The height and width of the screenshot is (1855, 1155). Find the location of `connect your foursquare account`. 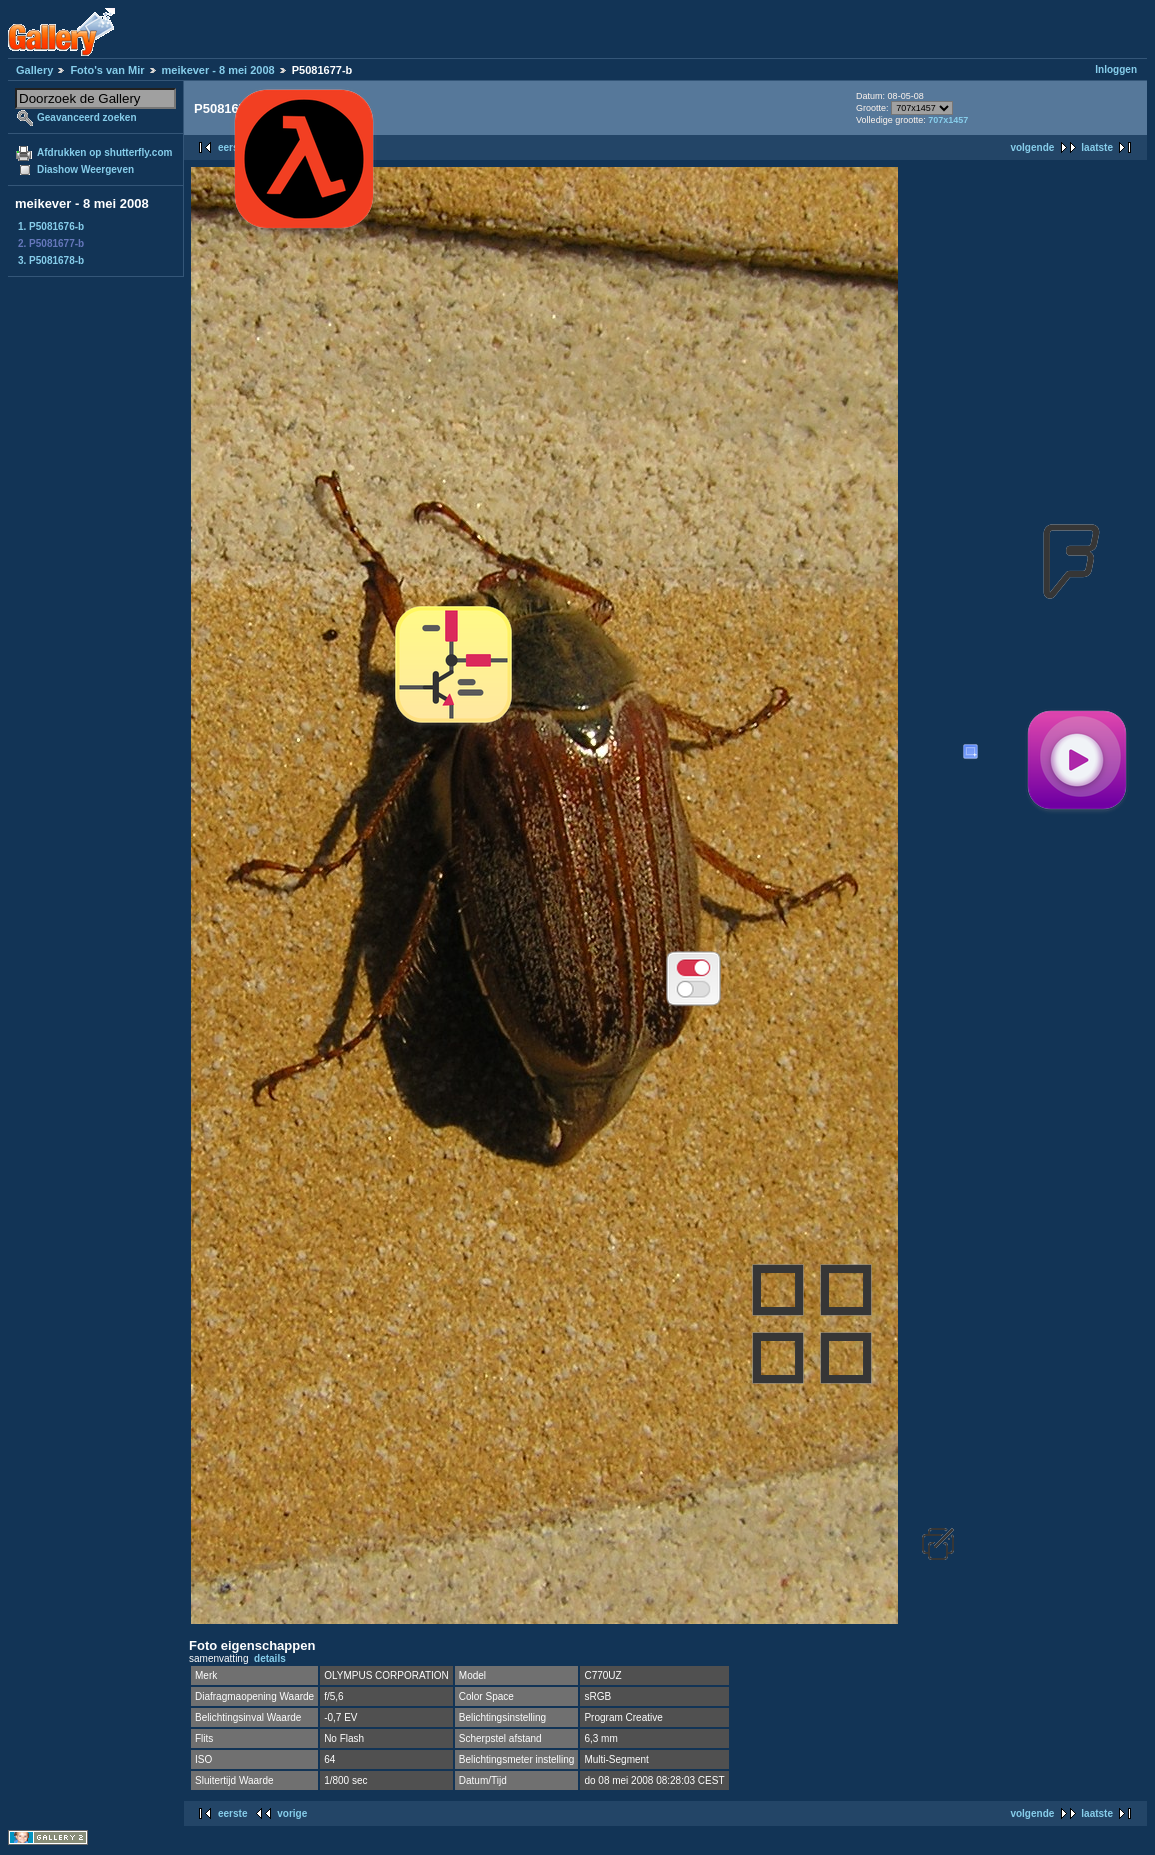

connect your foursquare account is located at coordinates (1068, 561).